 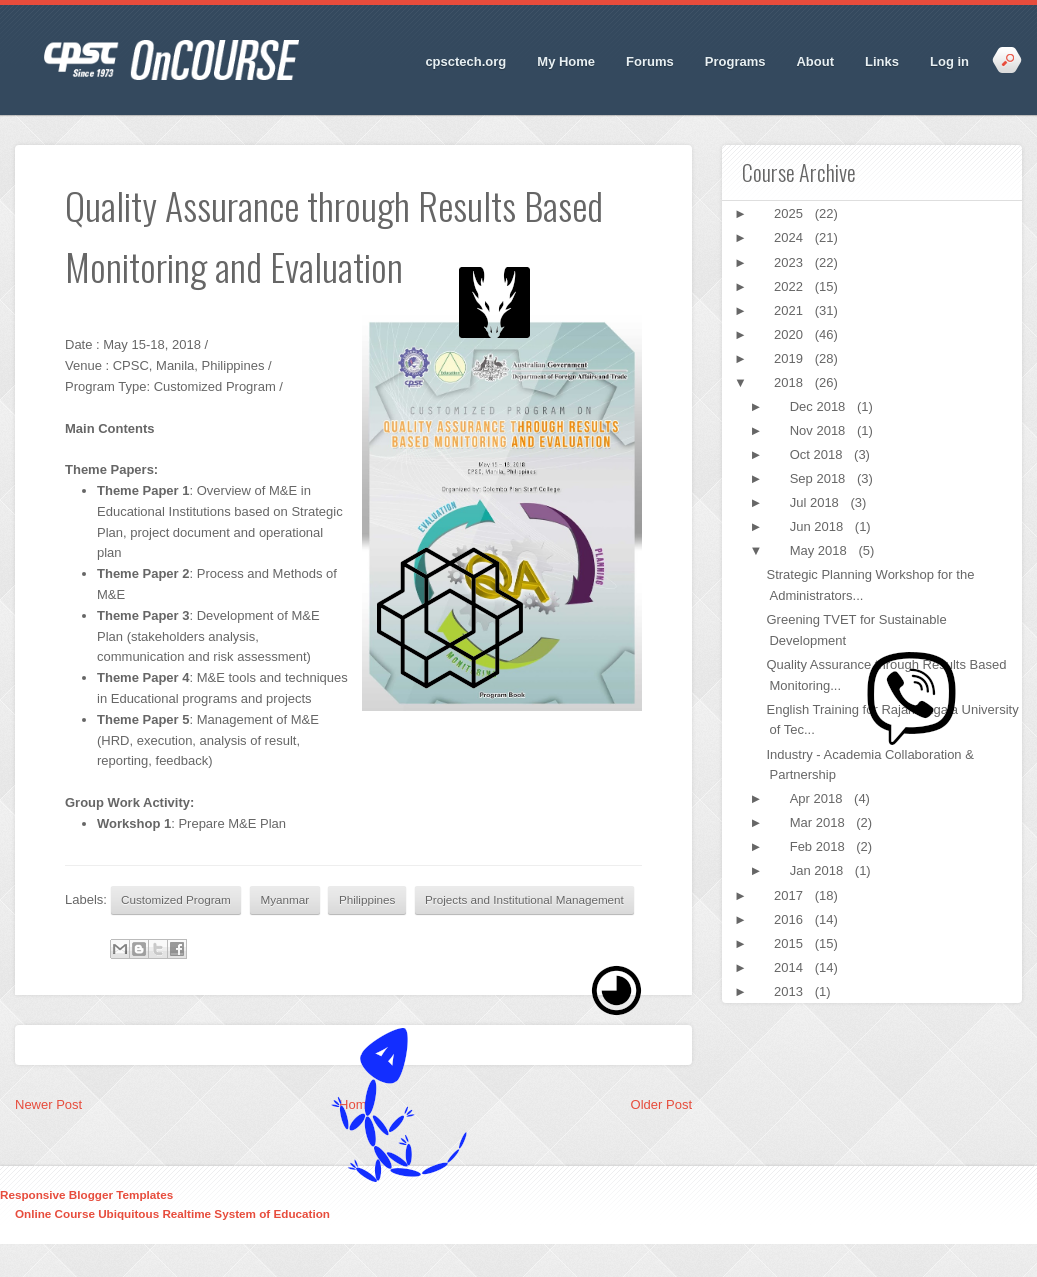 I want to click on OpenAI Gym logo, so click(x=450, y=618).